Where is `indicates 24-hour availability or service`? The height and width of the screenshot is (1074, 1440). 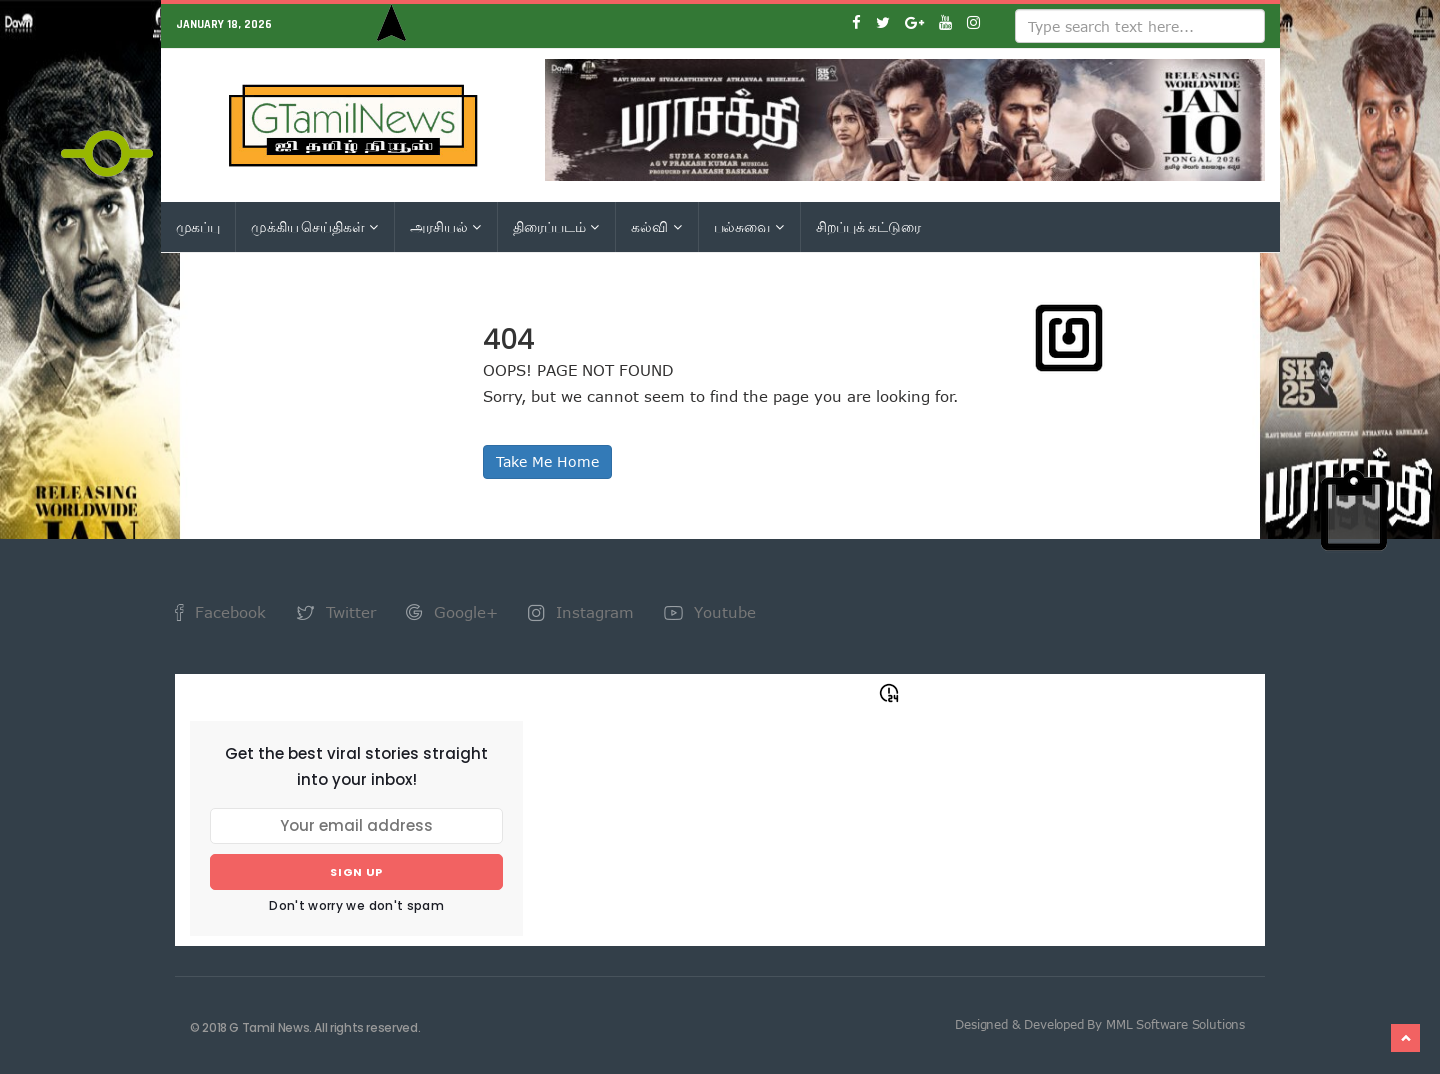 indicates 24-hour availability or service is located at coordinates (889, 693).